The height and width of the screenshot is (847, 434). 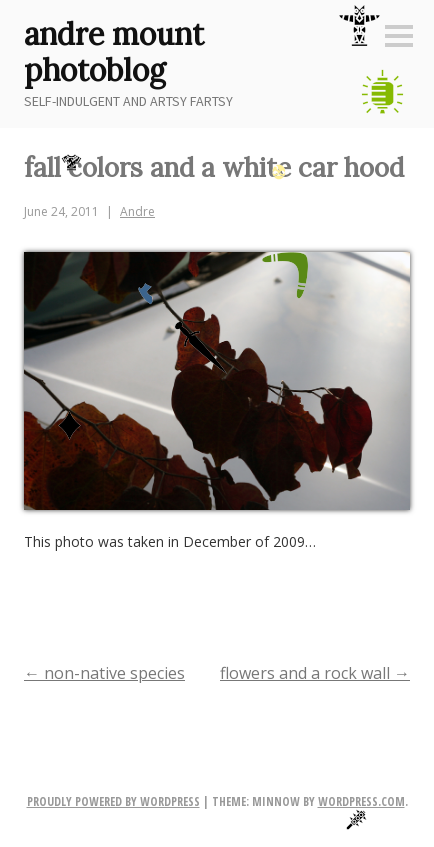 I want to click on select a dagger or stabbing weapon in a game, so click(x=201, y=348).